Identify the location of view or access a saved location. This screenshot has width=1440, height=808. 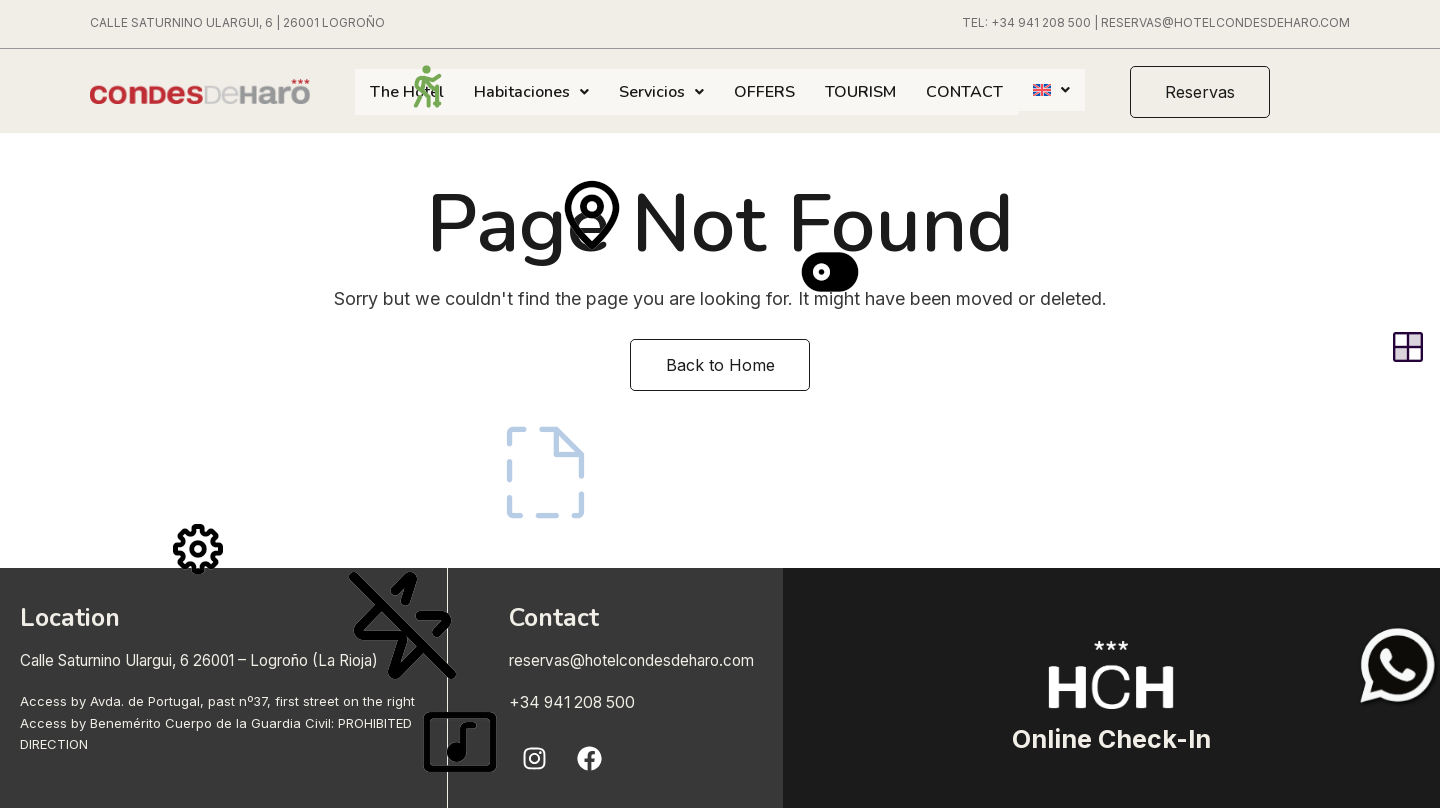
(592, 215).